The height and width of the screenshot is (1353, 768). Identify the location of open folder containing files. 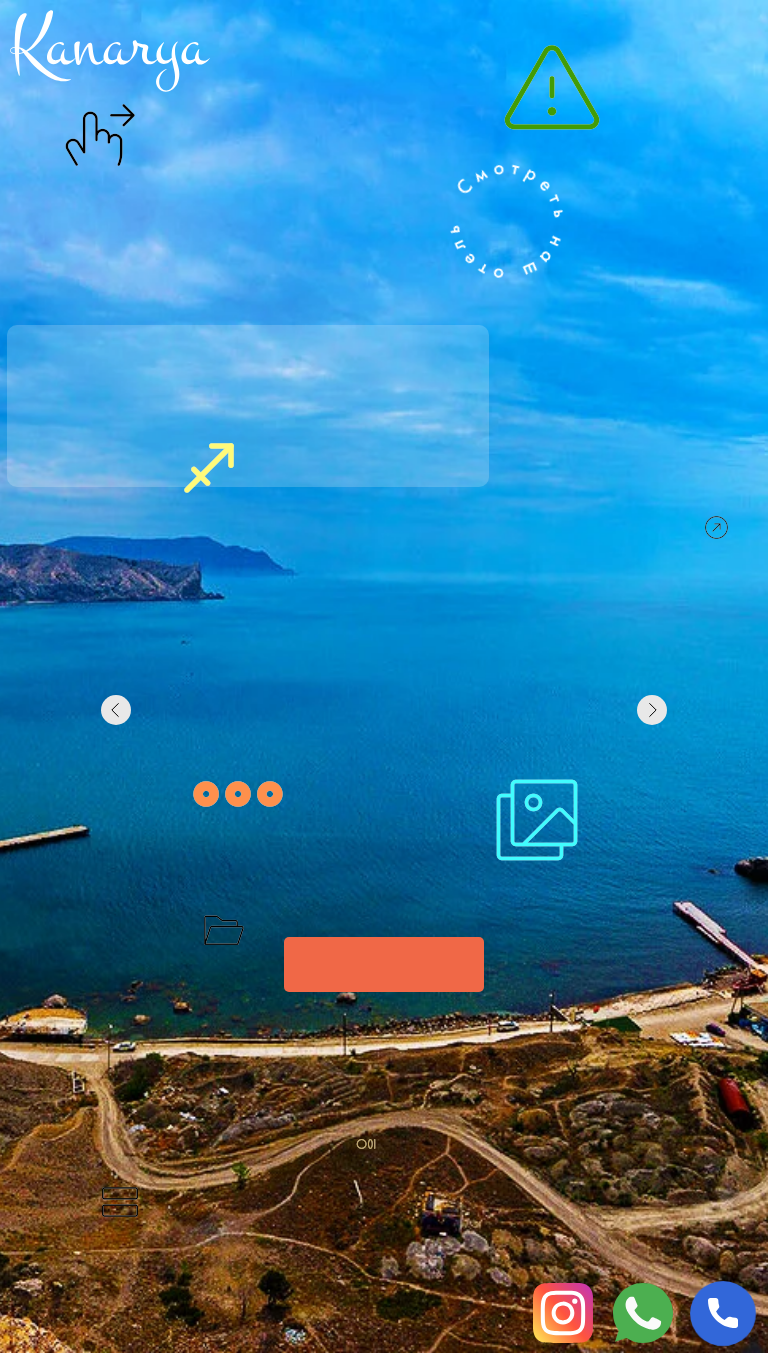
(222, 929).